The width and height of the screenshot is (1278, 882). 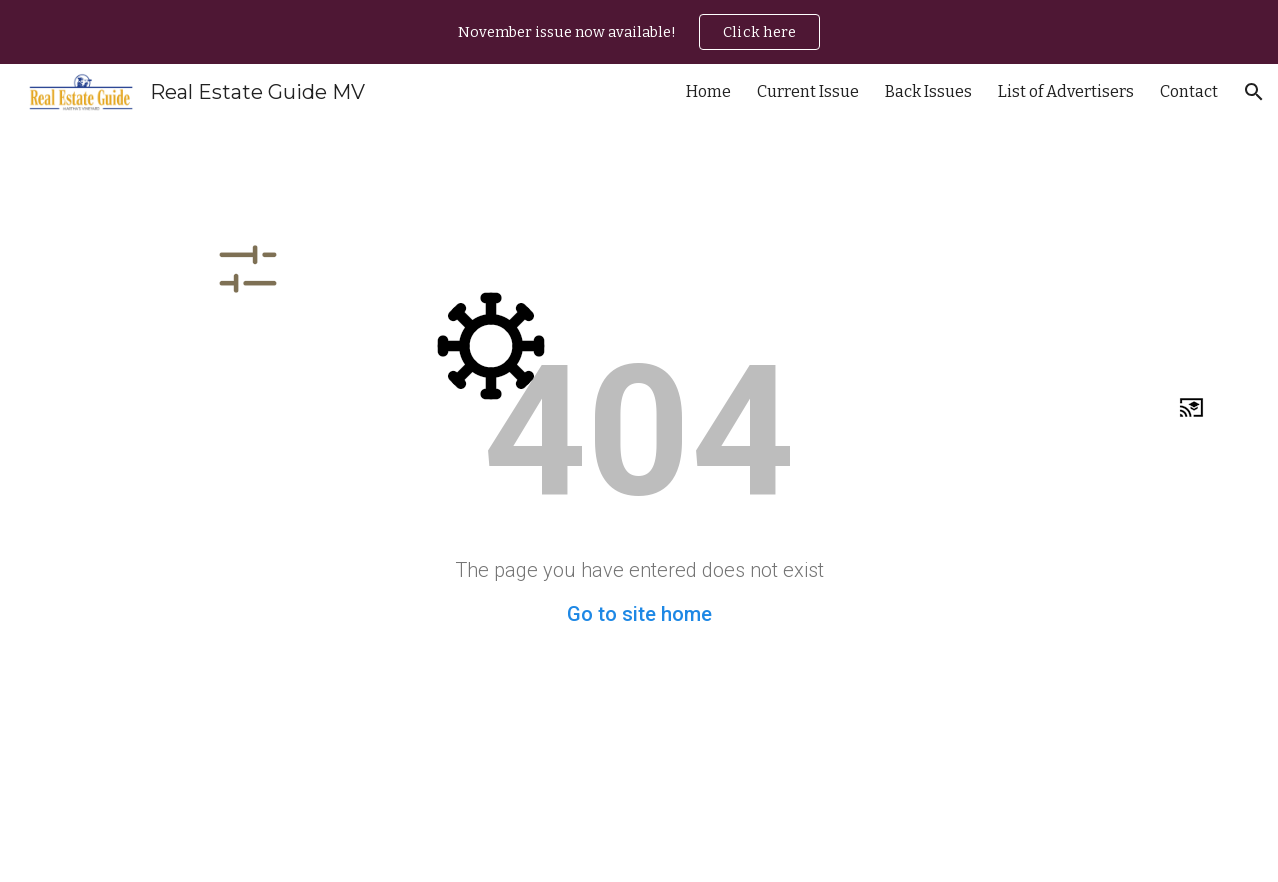 What do you see at coordinates (1191, 407) in the screenshot?
I see `cast or share screen to a classroom display` at bounding box center [1191, 407].